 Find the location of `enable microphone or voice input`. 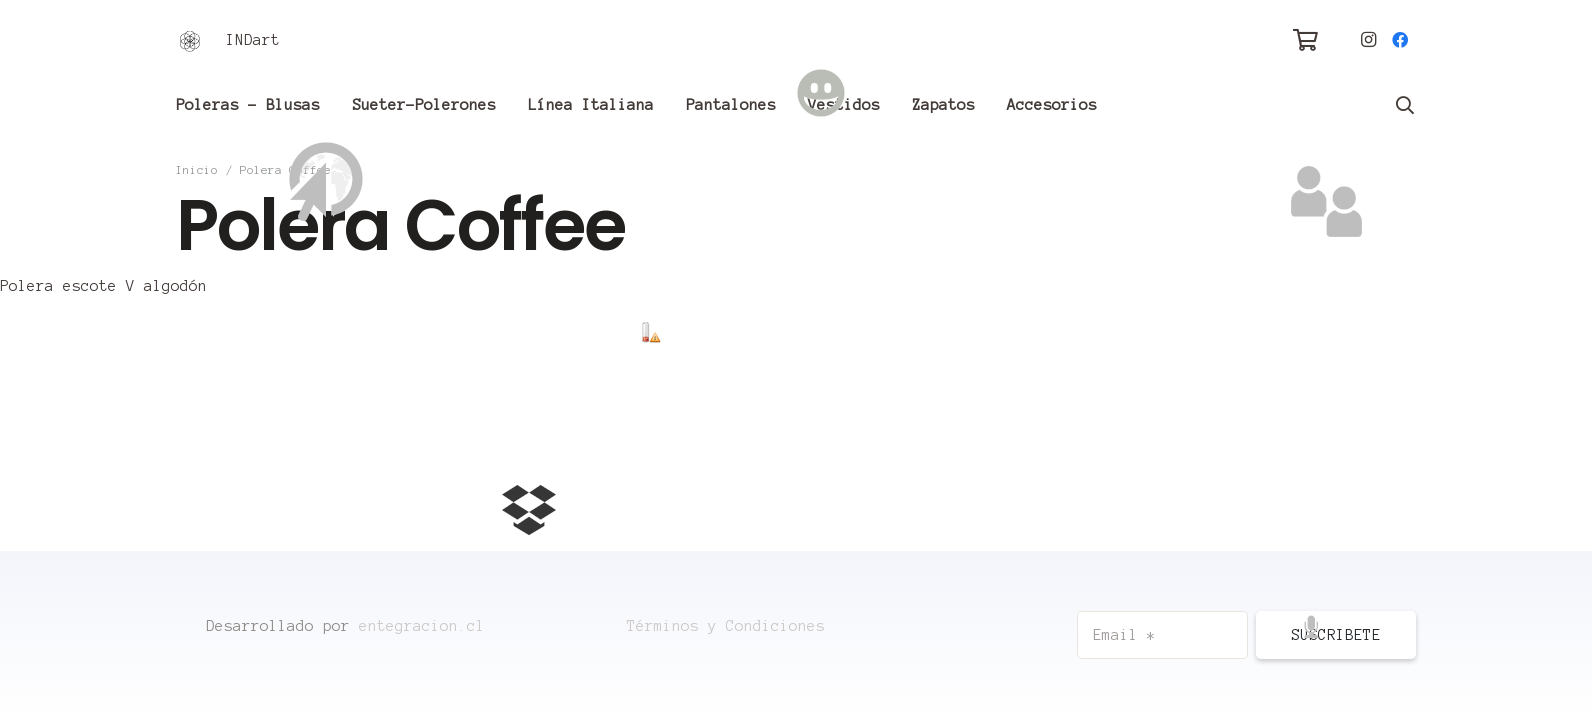

enable microphone or voice input is located at coordinates (1312, 626).